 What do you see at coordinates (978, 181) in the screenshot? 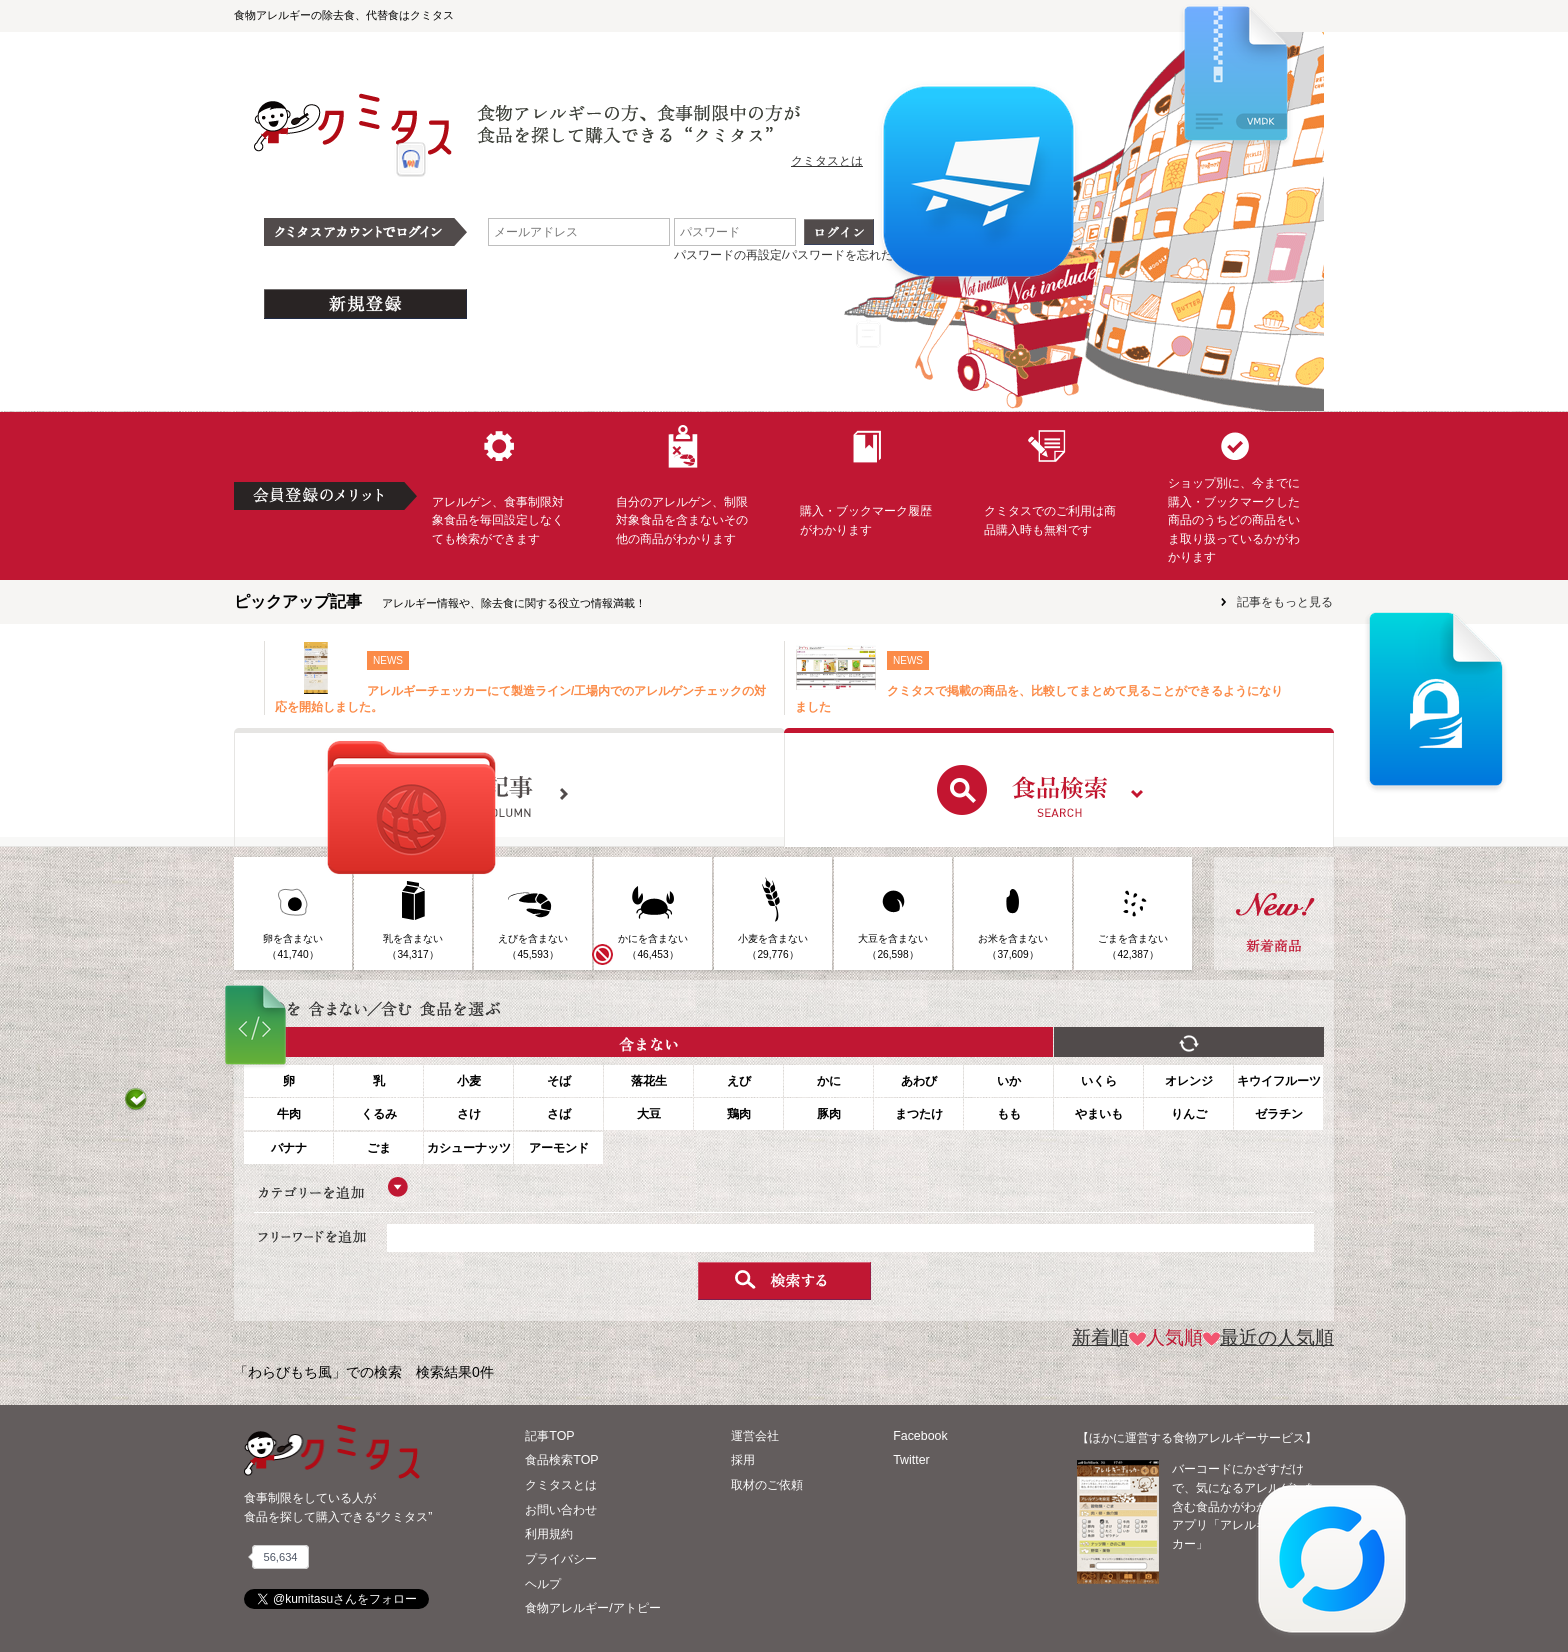
I see `open blockbench 3d modeling application` at bounding box center [978, 181].